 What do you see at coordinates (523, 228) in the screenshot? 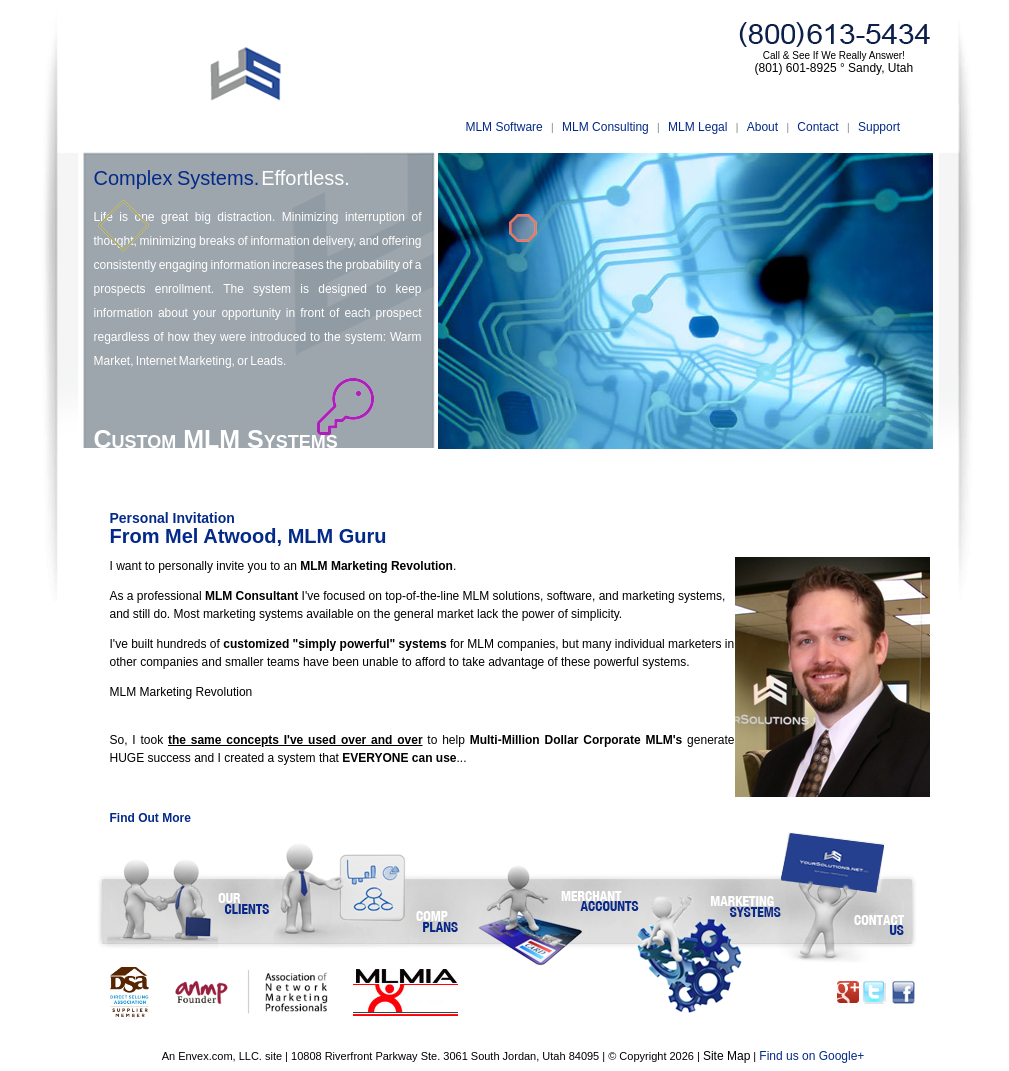
I see `stop or halt action indicator` at bounding box center [523, 228].